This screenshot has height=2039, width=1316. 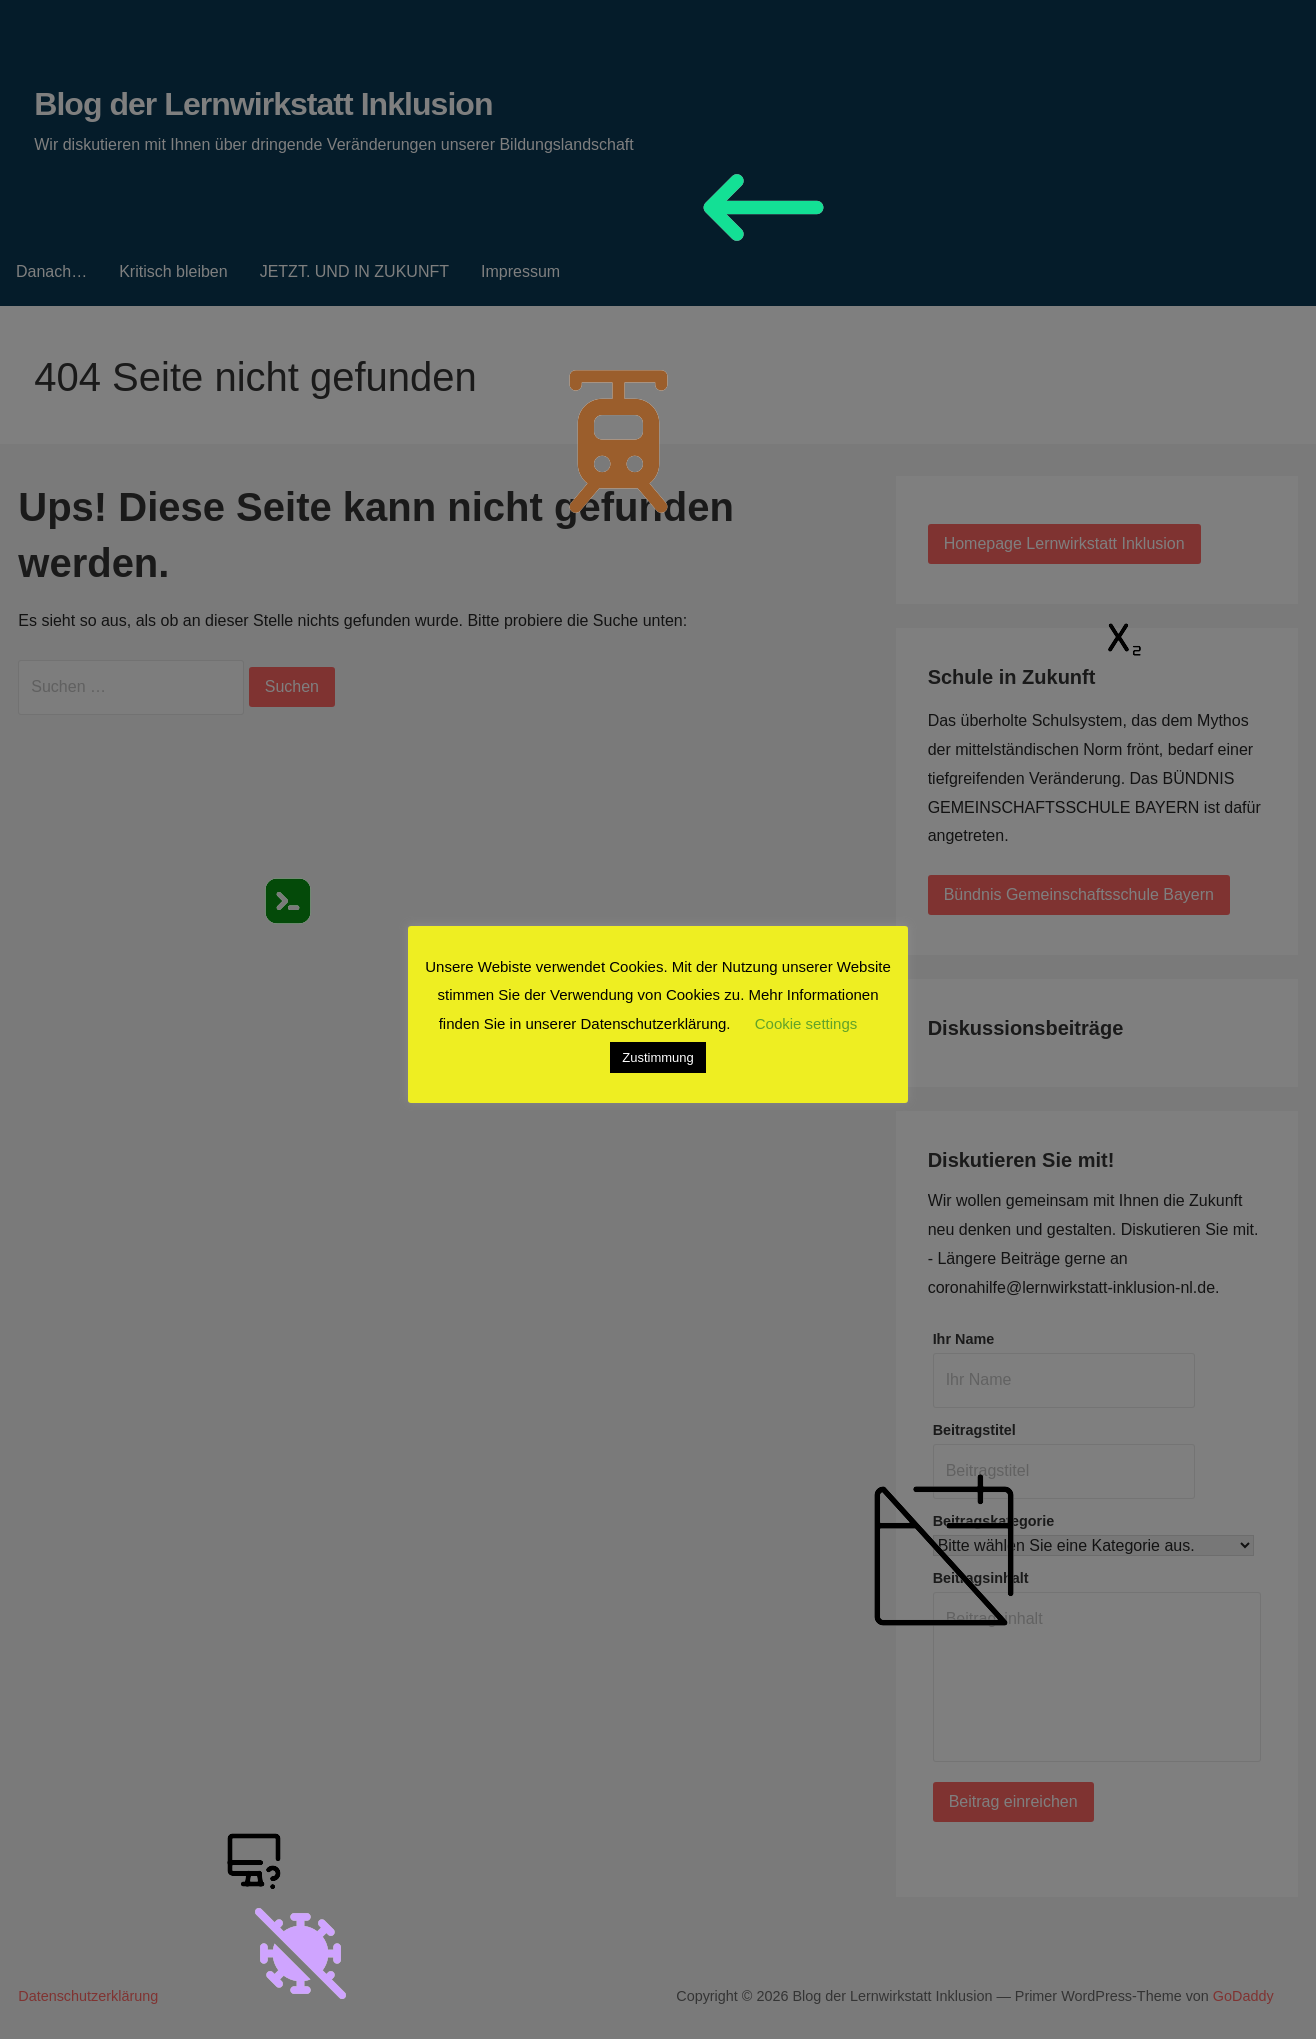 I want to click on indicates covid-free or virus-free status, so click(x=300, y=1953).